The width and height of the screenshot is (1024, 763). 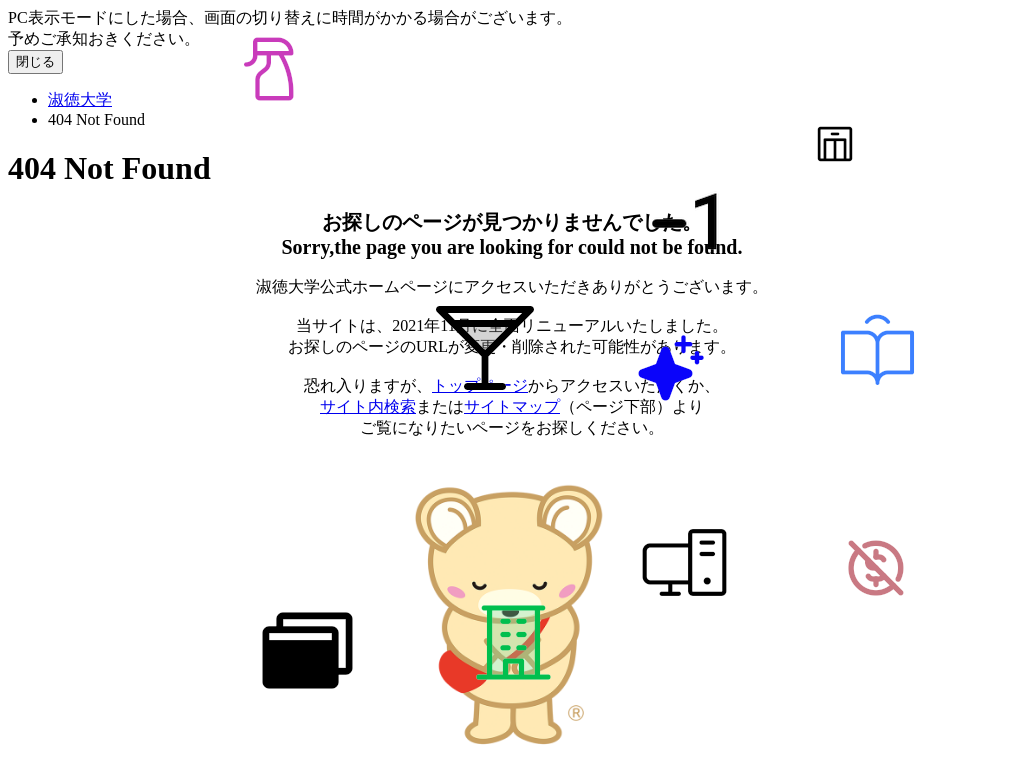 I want to click on view user profile or contact details, so click(x=877, y=348).